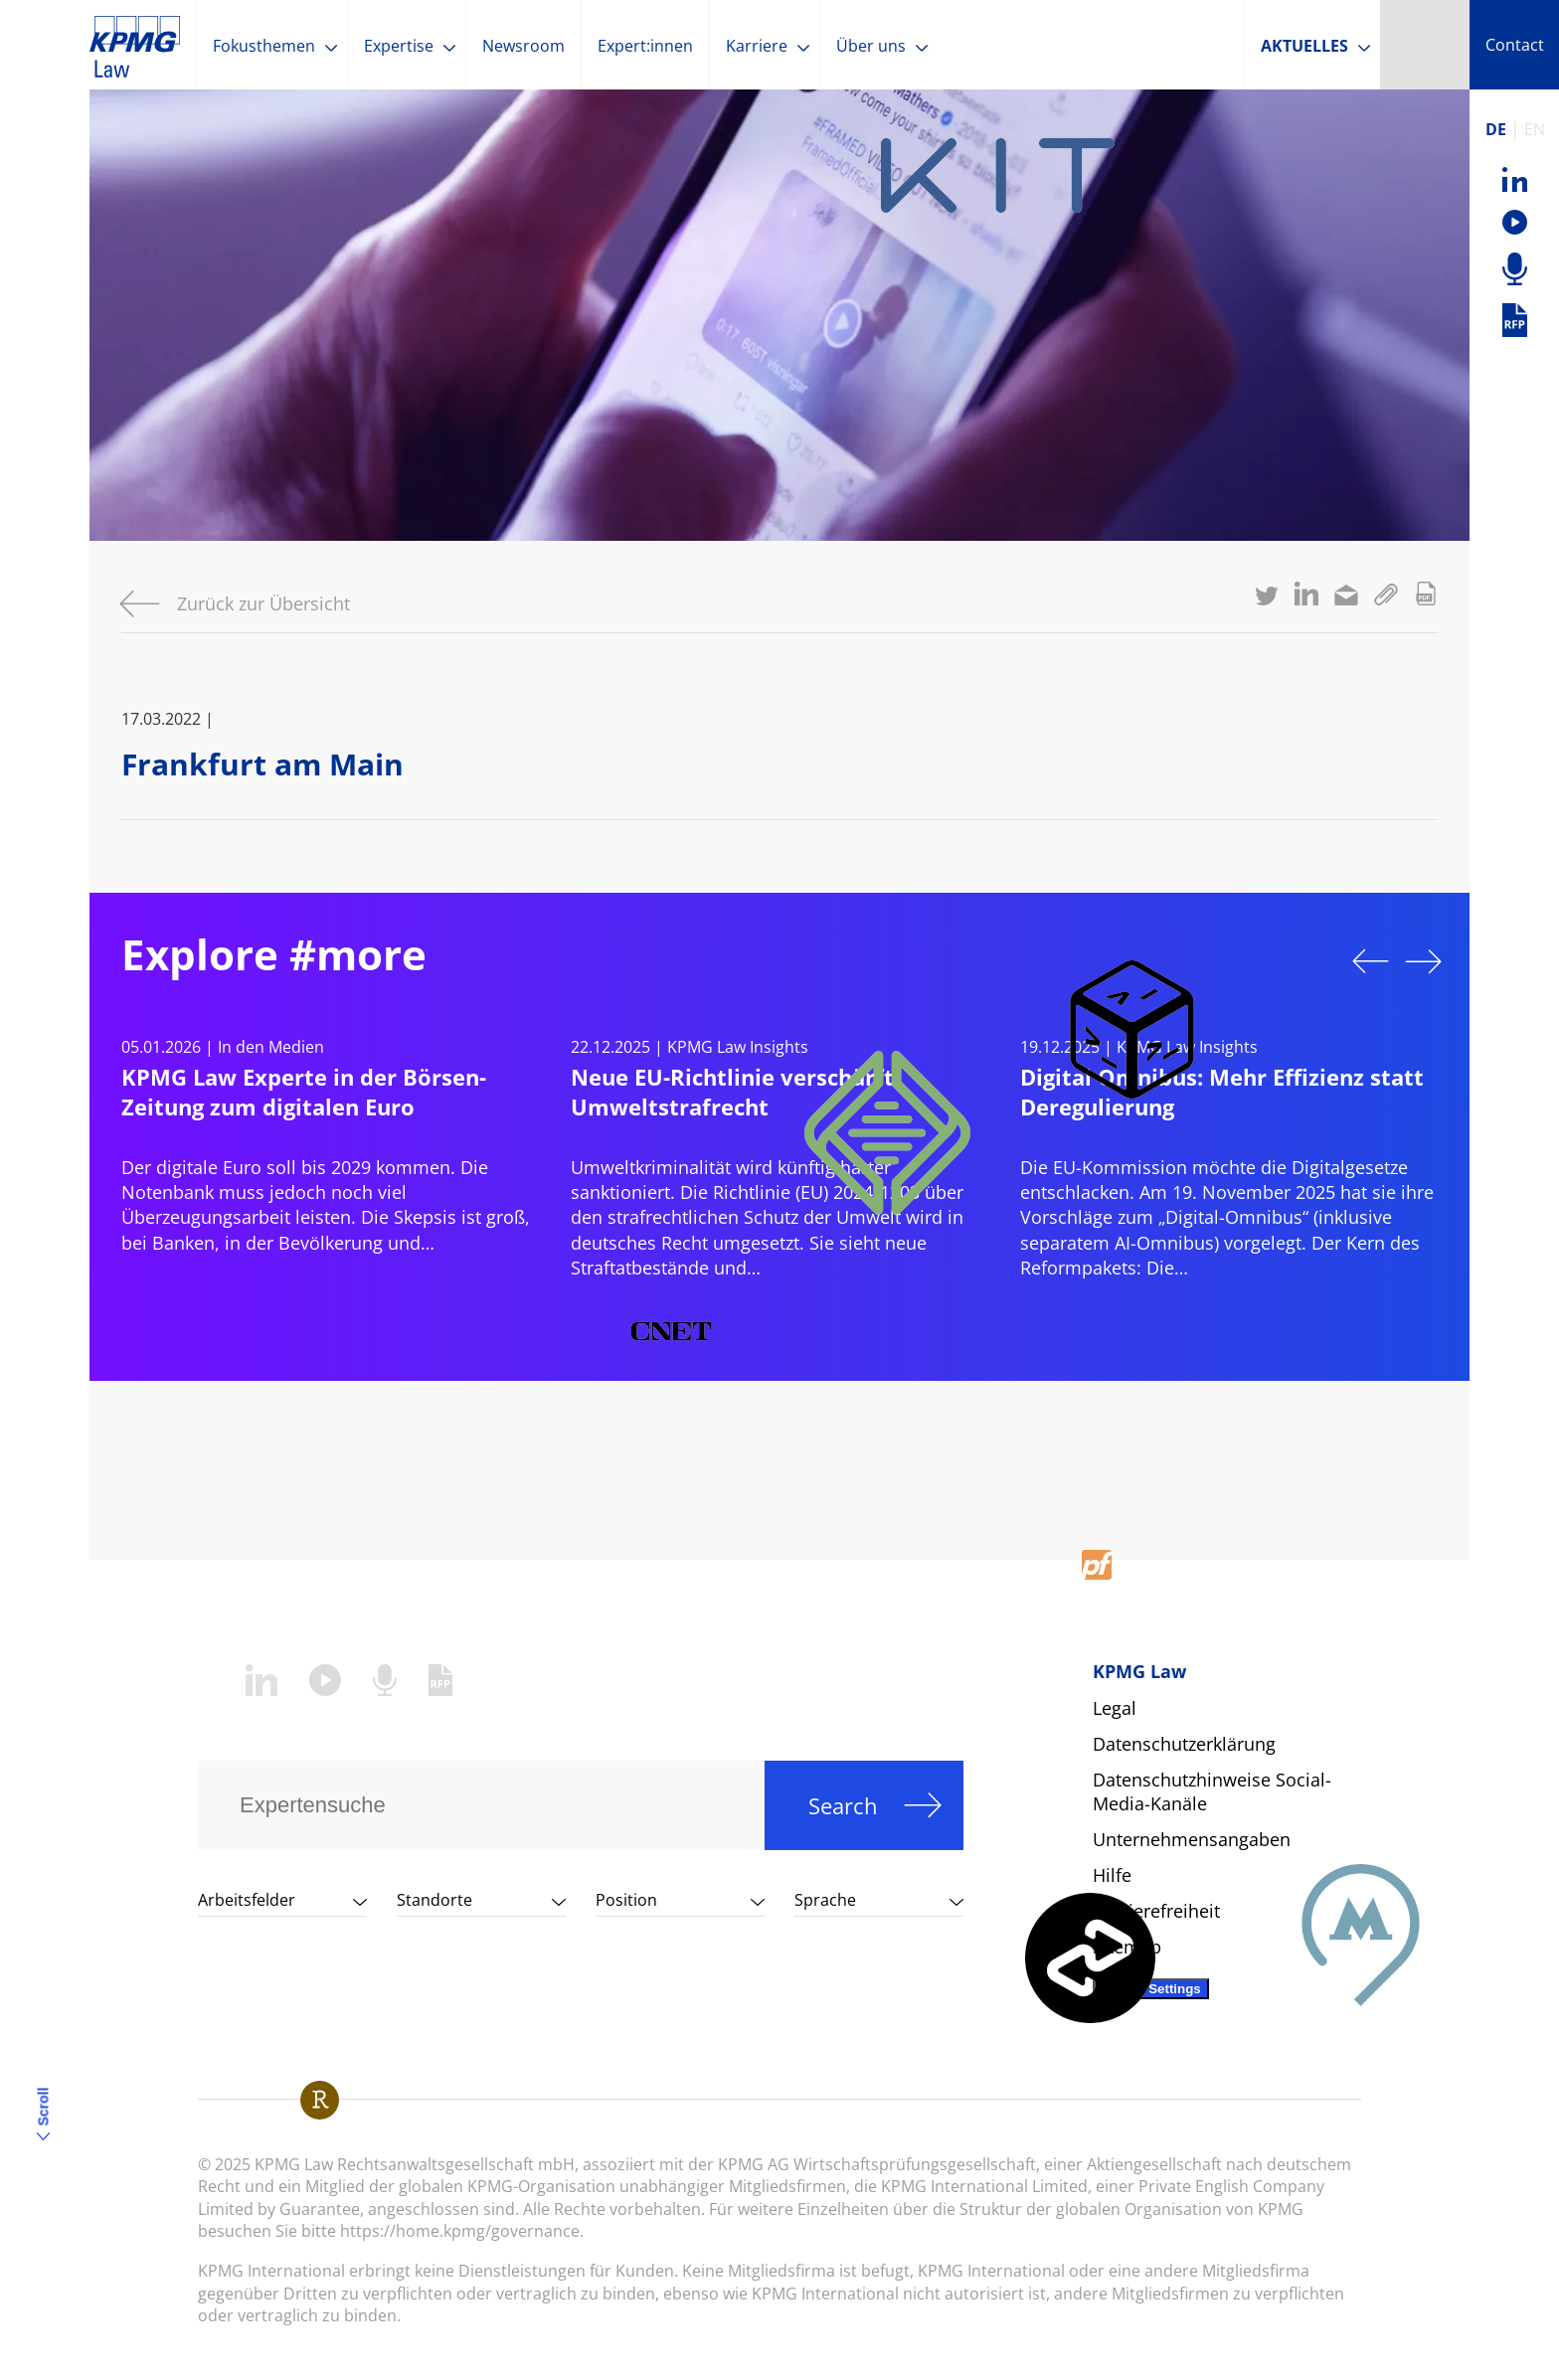 Image resolution: width=1559 pixels, height=2380 pixels. What do you see at coordinates (319, 2100) in the screenshot?
I see `open RStudio IDE application` at bounding box center [319, 2100].